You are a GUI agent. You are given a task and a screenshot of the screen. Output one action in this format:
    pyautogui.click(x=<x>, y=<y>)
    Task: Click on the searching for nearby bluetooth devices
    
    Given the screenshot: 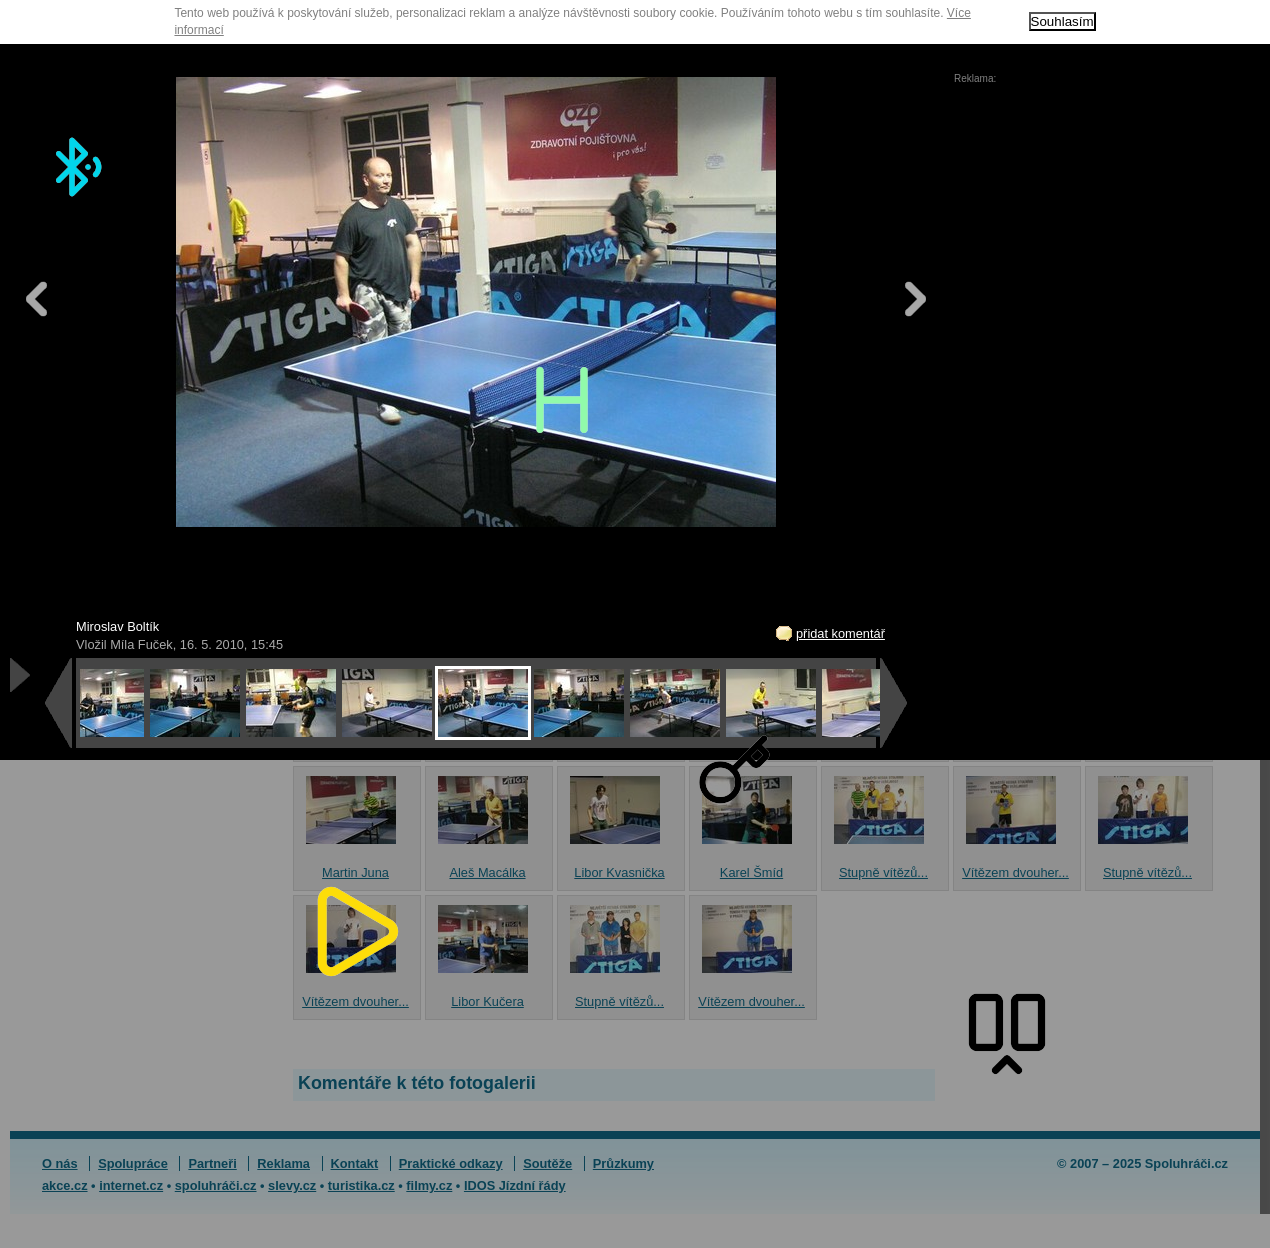 What is the action you would take?
    pyautogui.click(x=72, y=167)
    